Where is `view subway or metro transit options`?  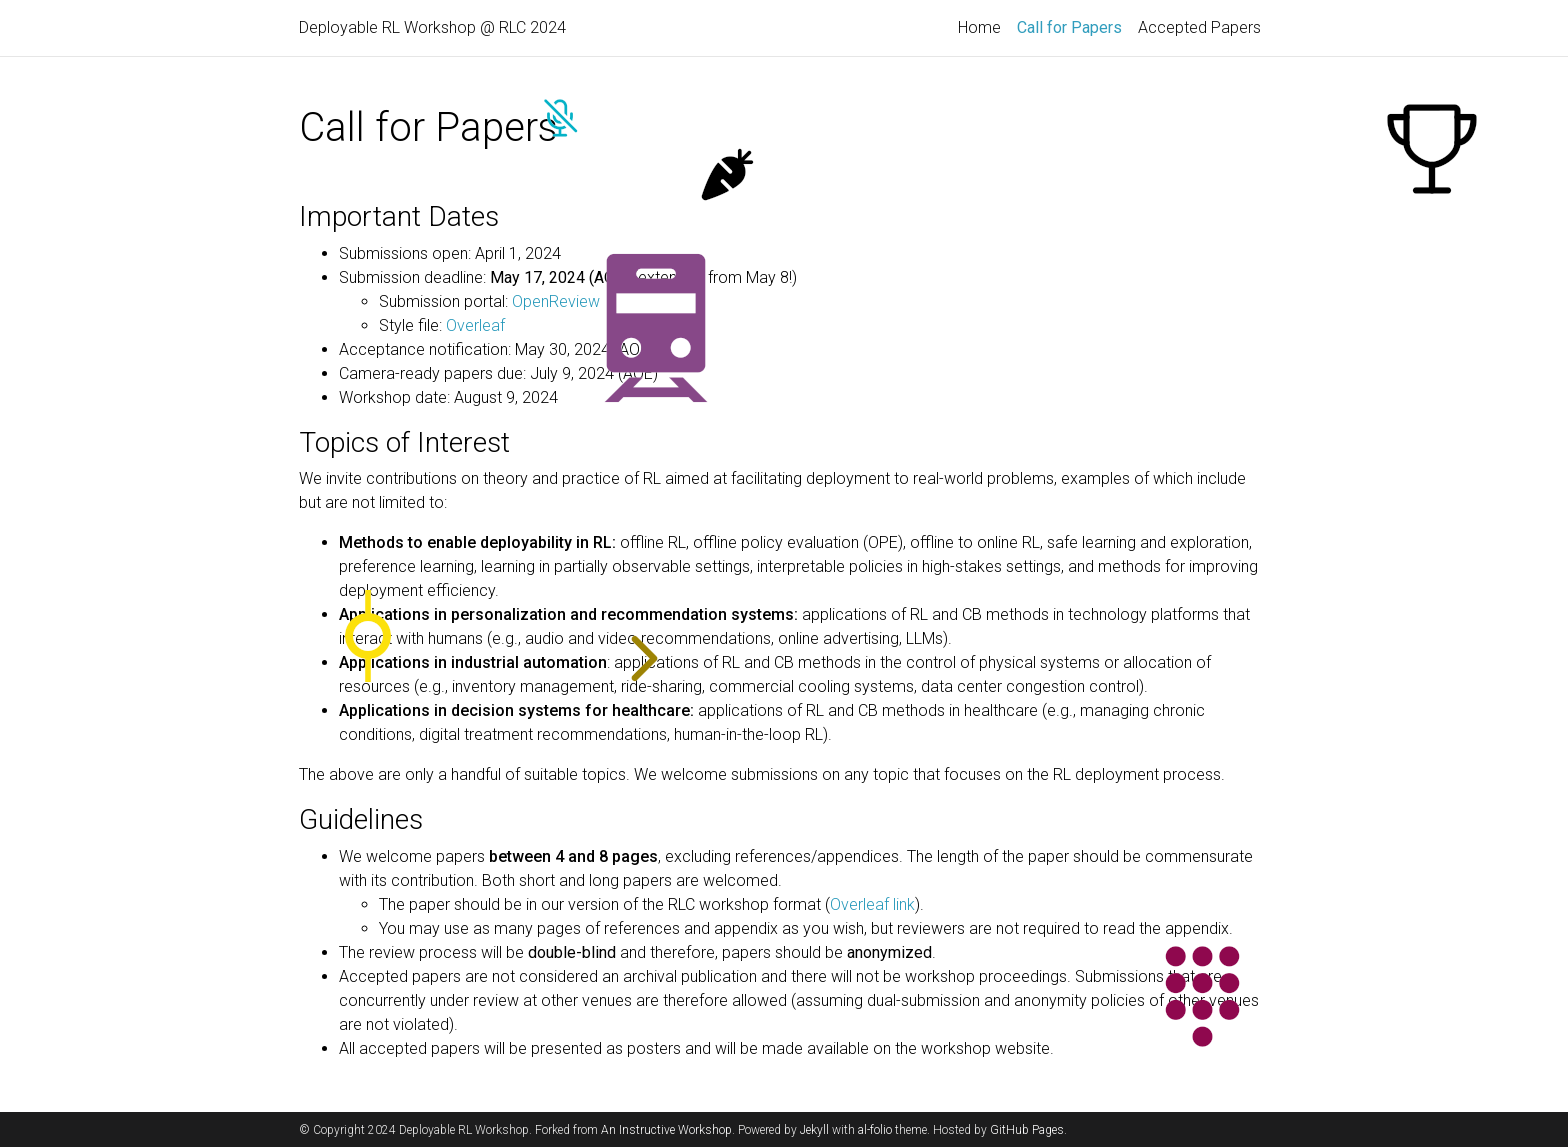
view subway or metro transit options is located at coordinates (656, 328).